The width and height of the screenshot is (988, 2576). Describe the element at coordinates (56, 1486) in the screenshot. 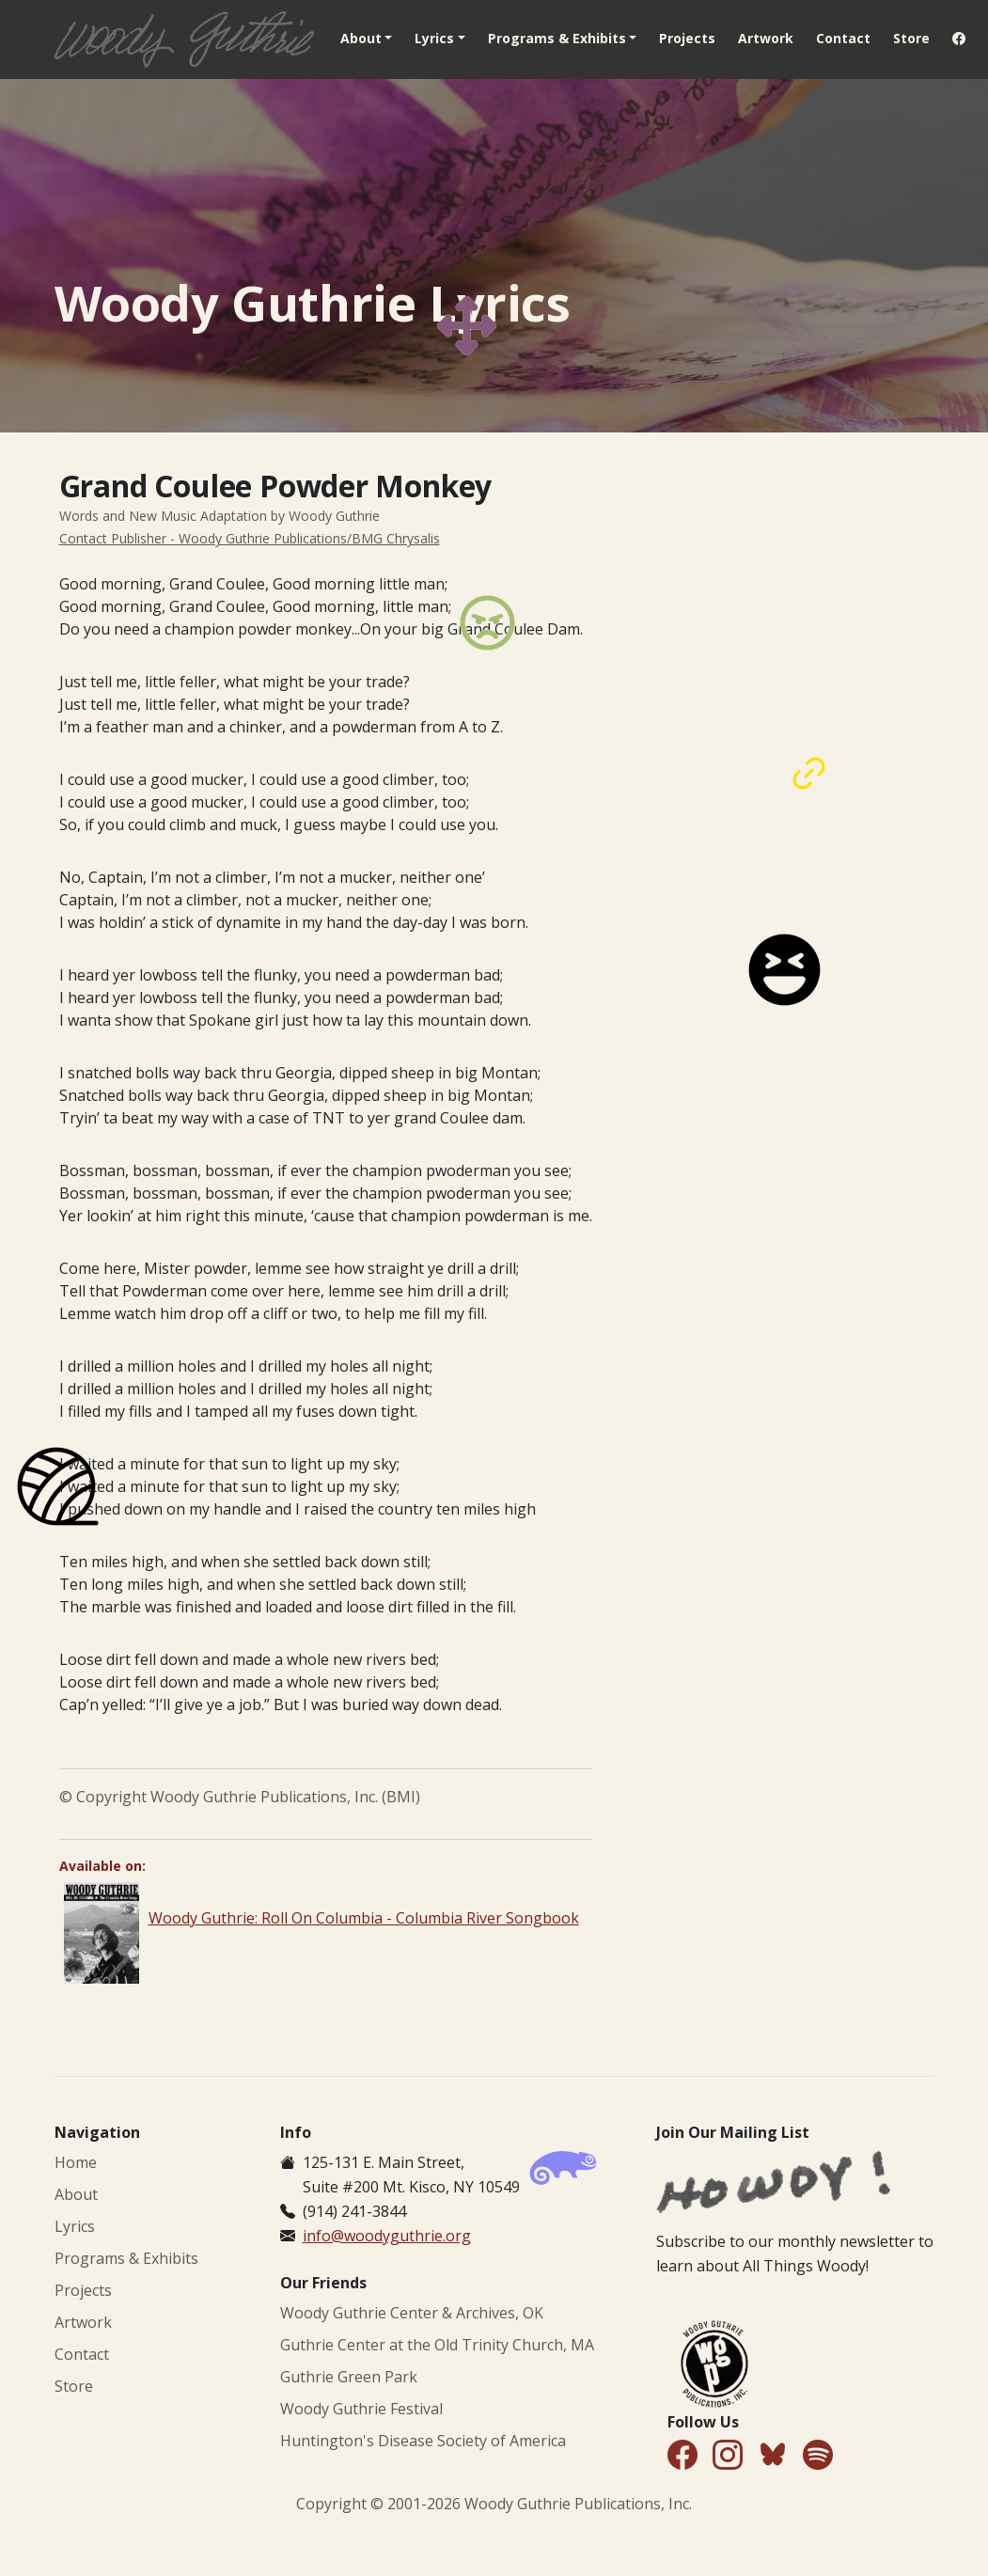

I see `access knitting or crochet projects` at that location.